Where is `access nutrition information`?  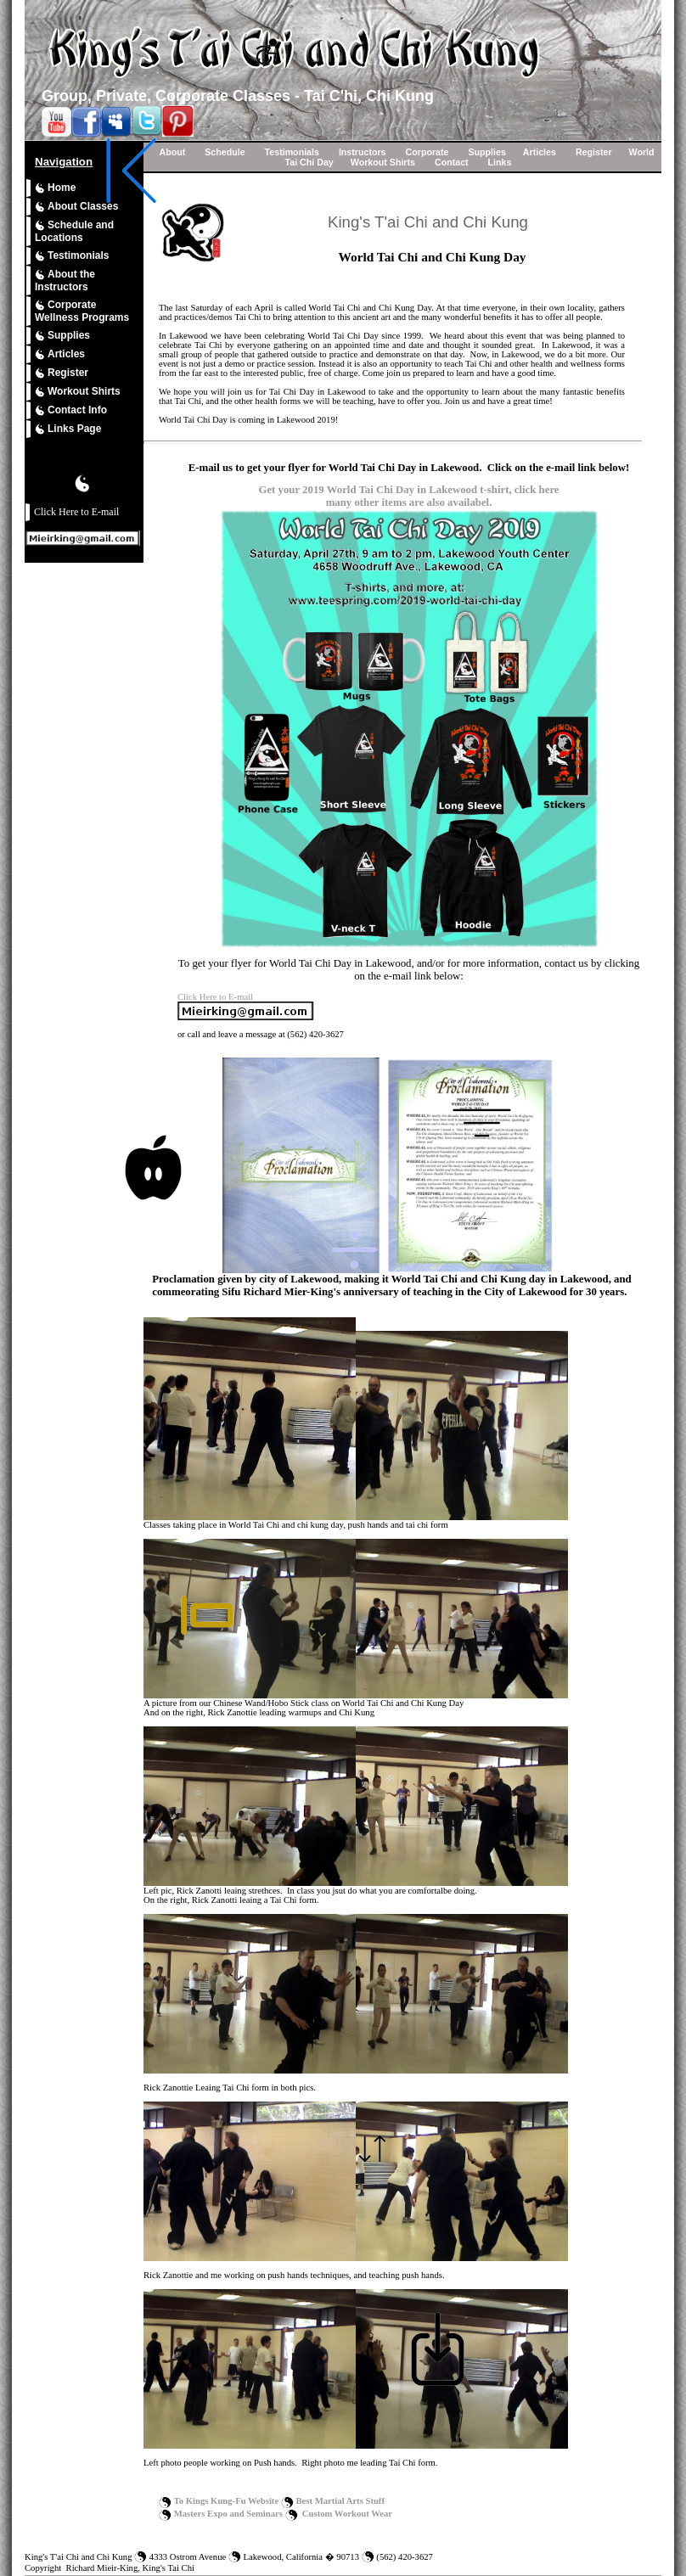
access nutrition information is located at coordinates (153, 1167).